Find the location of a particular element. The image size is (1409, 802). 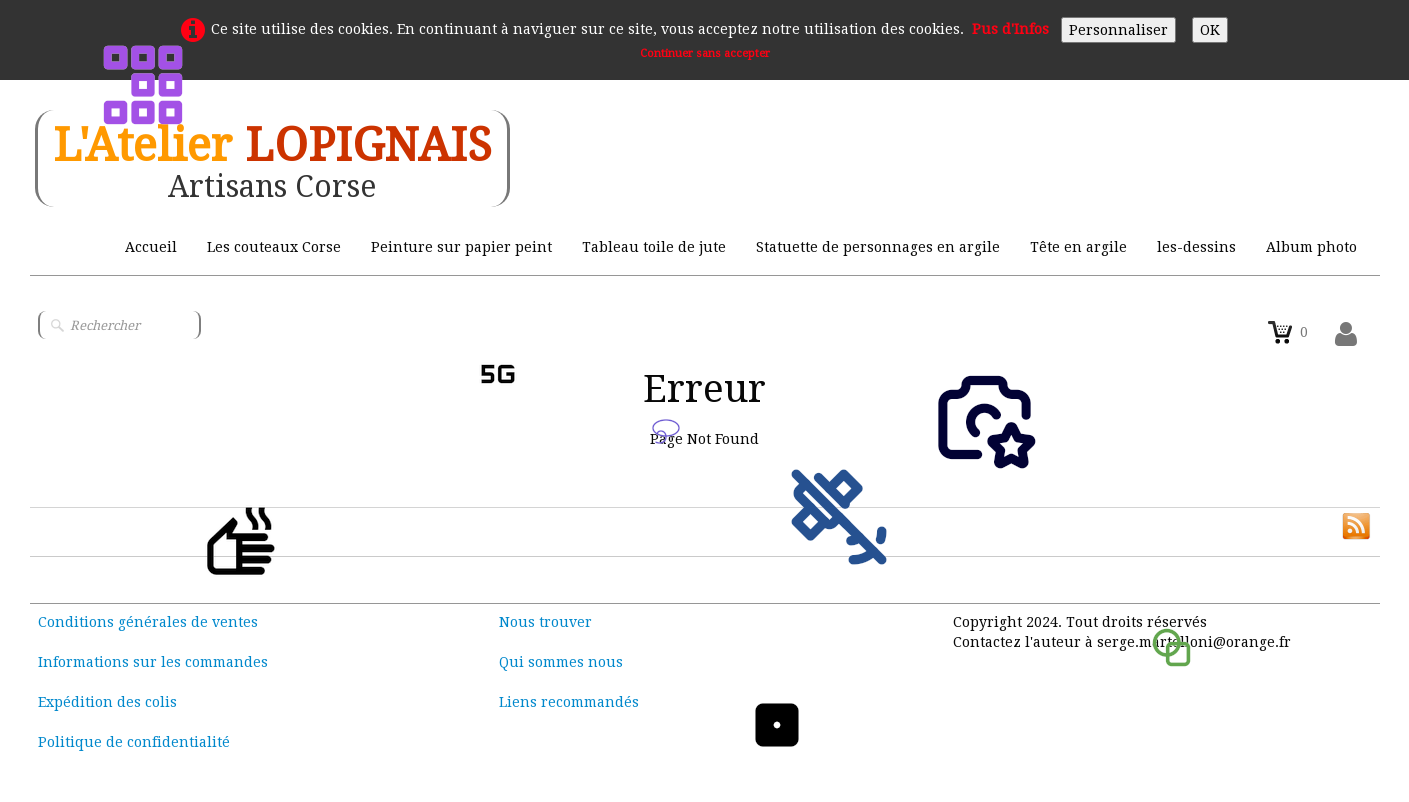

pnpm package manager logo is located at coordinates (143, 85).